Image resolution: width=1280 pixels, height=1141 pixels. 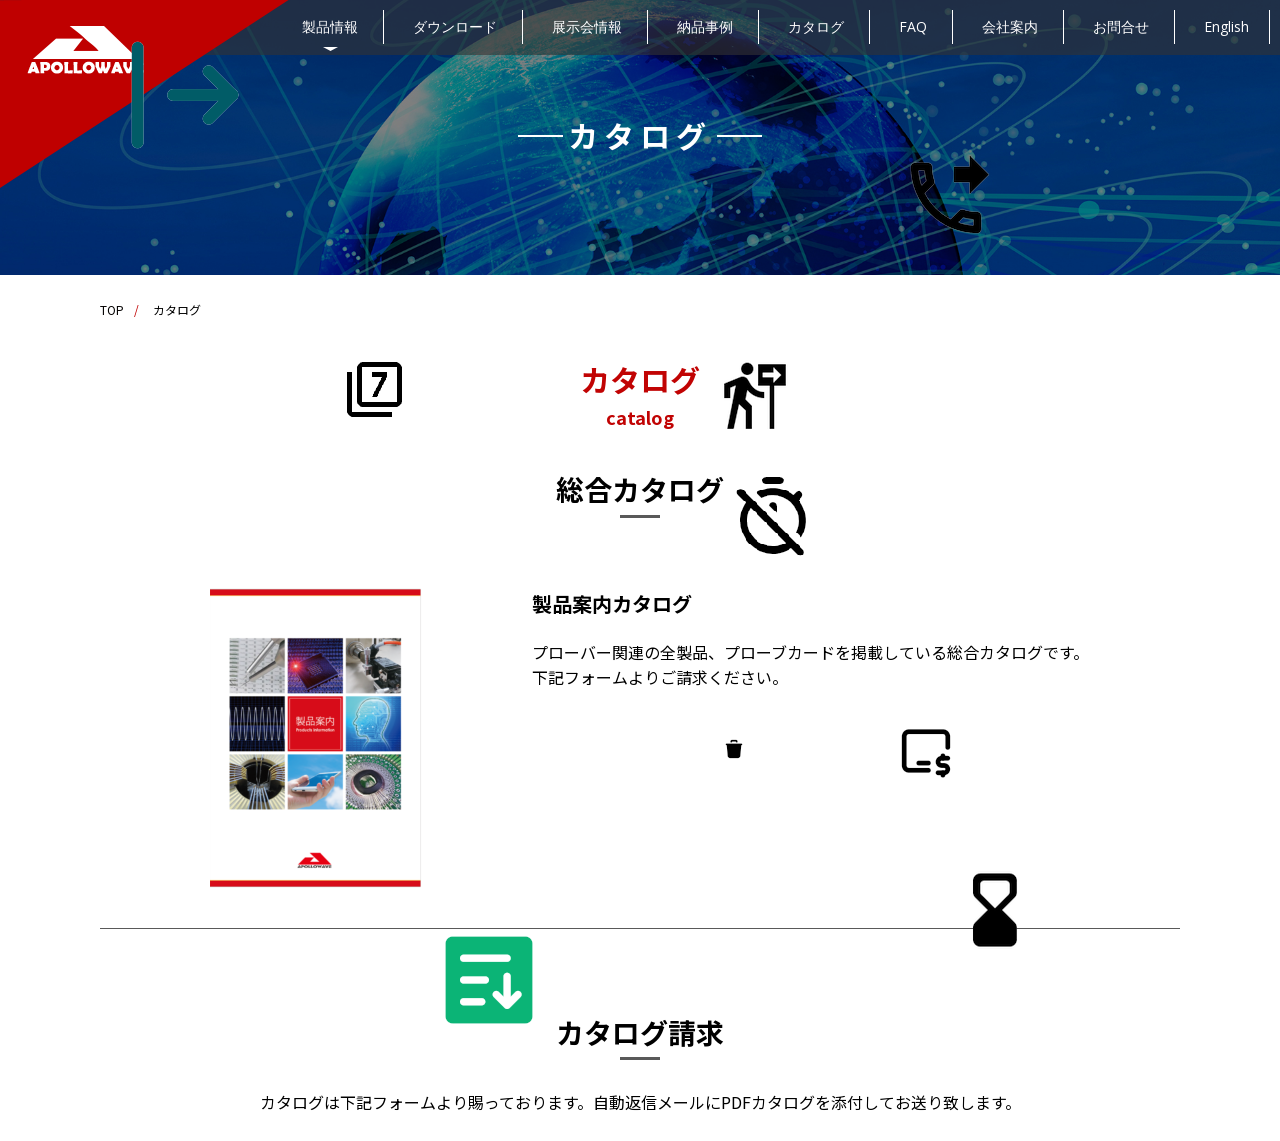 What do you see at coordinates (995, 910) in the screenshot?
I see `indicates time remaining or countdown in progress` at bounding box center [995, 910].